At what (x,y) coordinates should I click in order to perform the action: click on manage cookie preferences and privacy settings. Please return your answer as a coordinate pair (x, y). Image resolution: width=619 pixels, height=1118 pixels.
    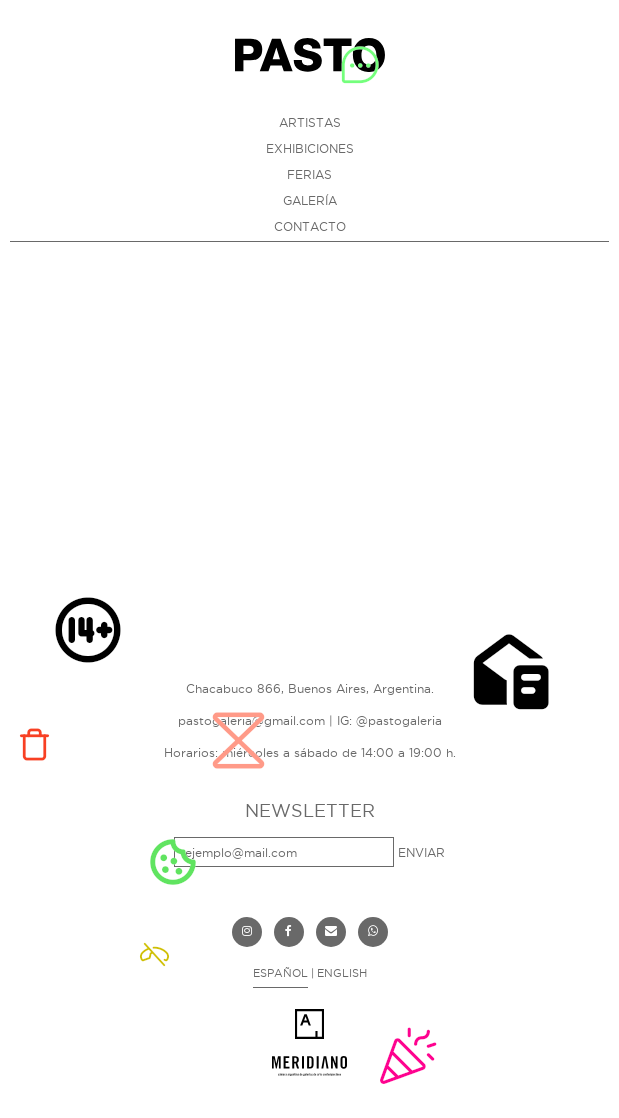
    Looking at the image, I should click on (173, 862).